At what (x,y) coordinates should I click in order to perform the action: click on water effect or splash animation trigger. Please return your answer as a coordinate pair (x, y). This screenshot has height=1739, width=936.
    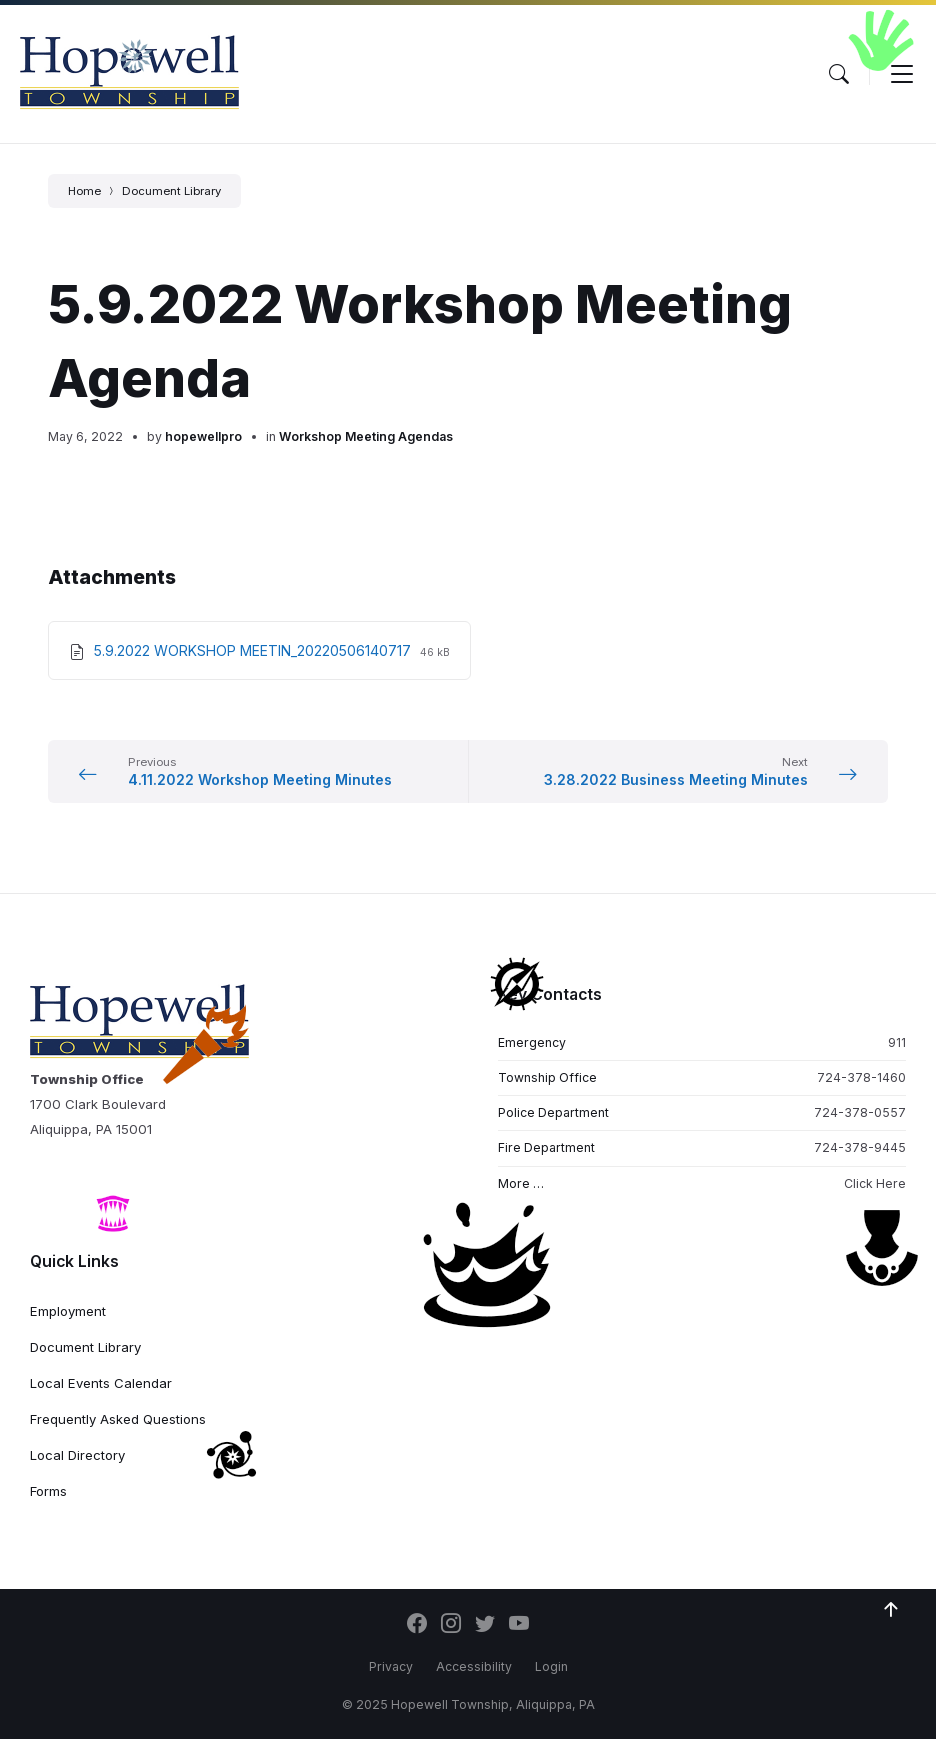
    Looking at the image, I should click on (487, 1265).